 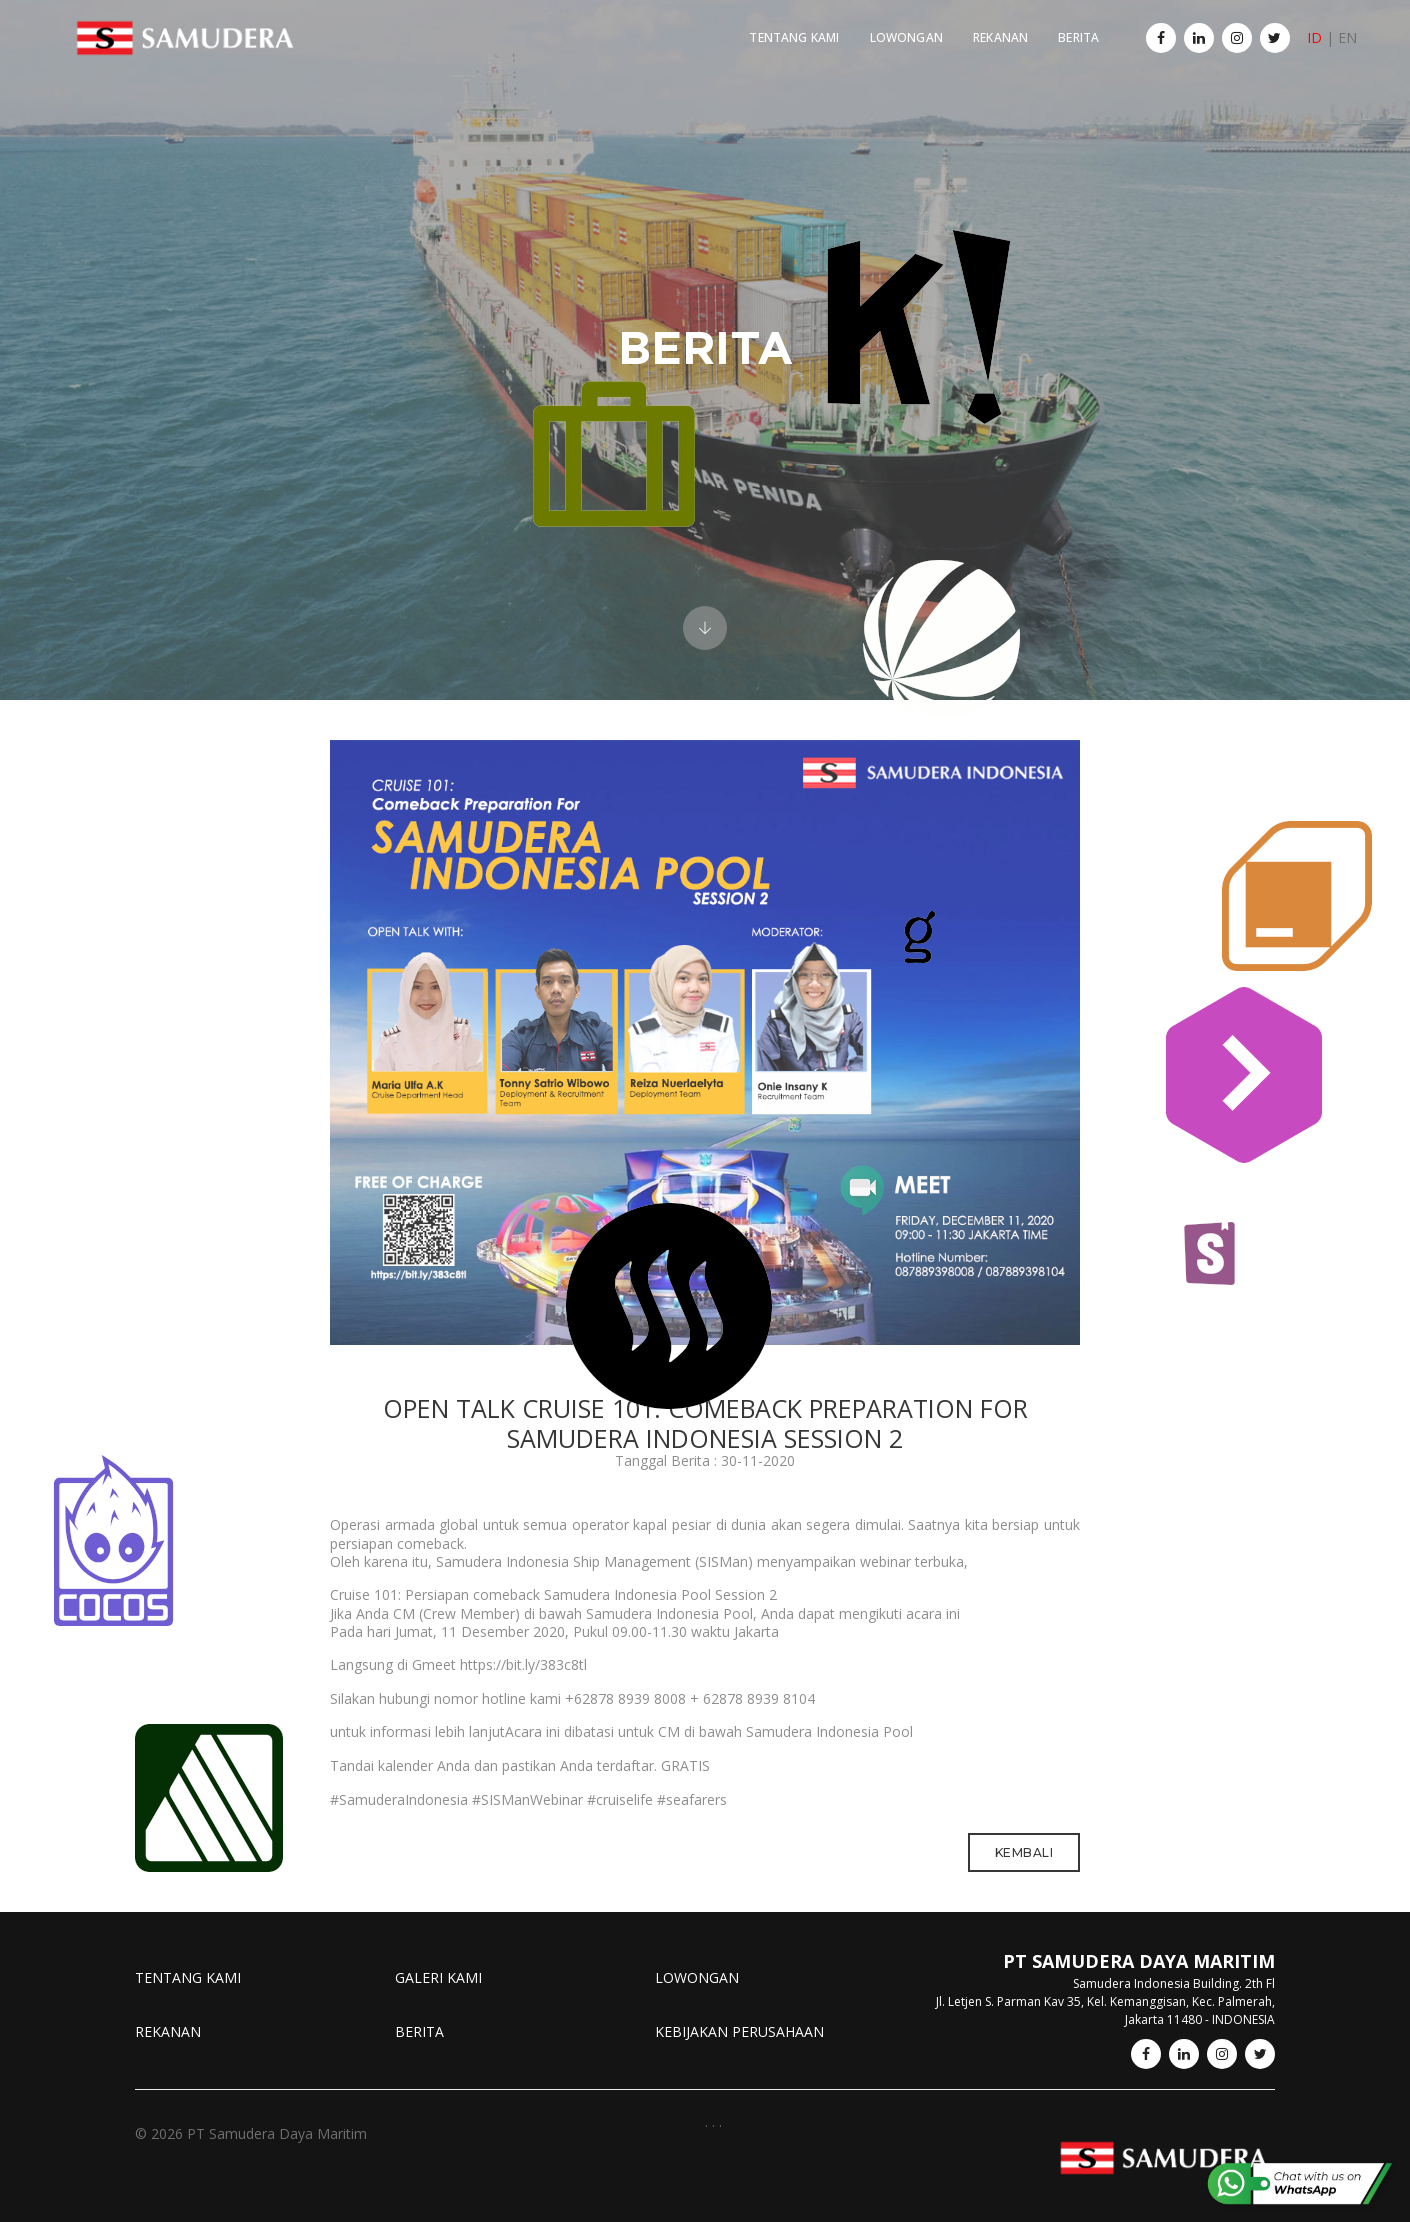 I want to click on open Storybook component library, so click(x=1209, y=1253).